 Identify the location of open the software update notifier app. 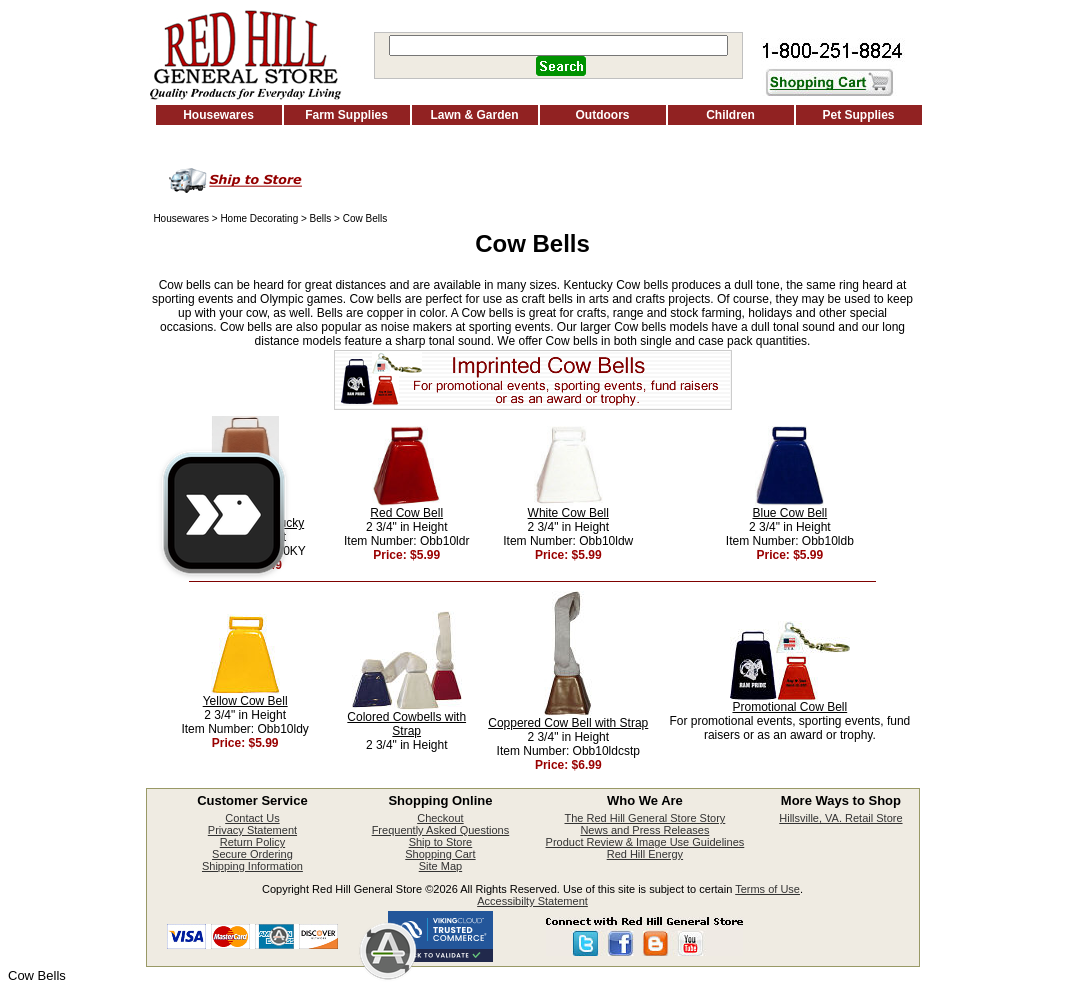
(279, 936).